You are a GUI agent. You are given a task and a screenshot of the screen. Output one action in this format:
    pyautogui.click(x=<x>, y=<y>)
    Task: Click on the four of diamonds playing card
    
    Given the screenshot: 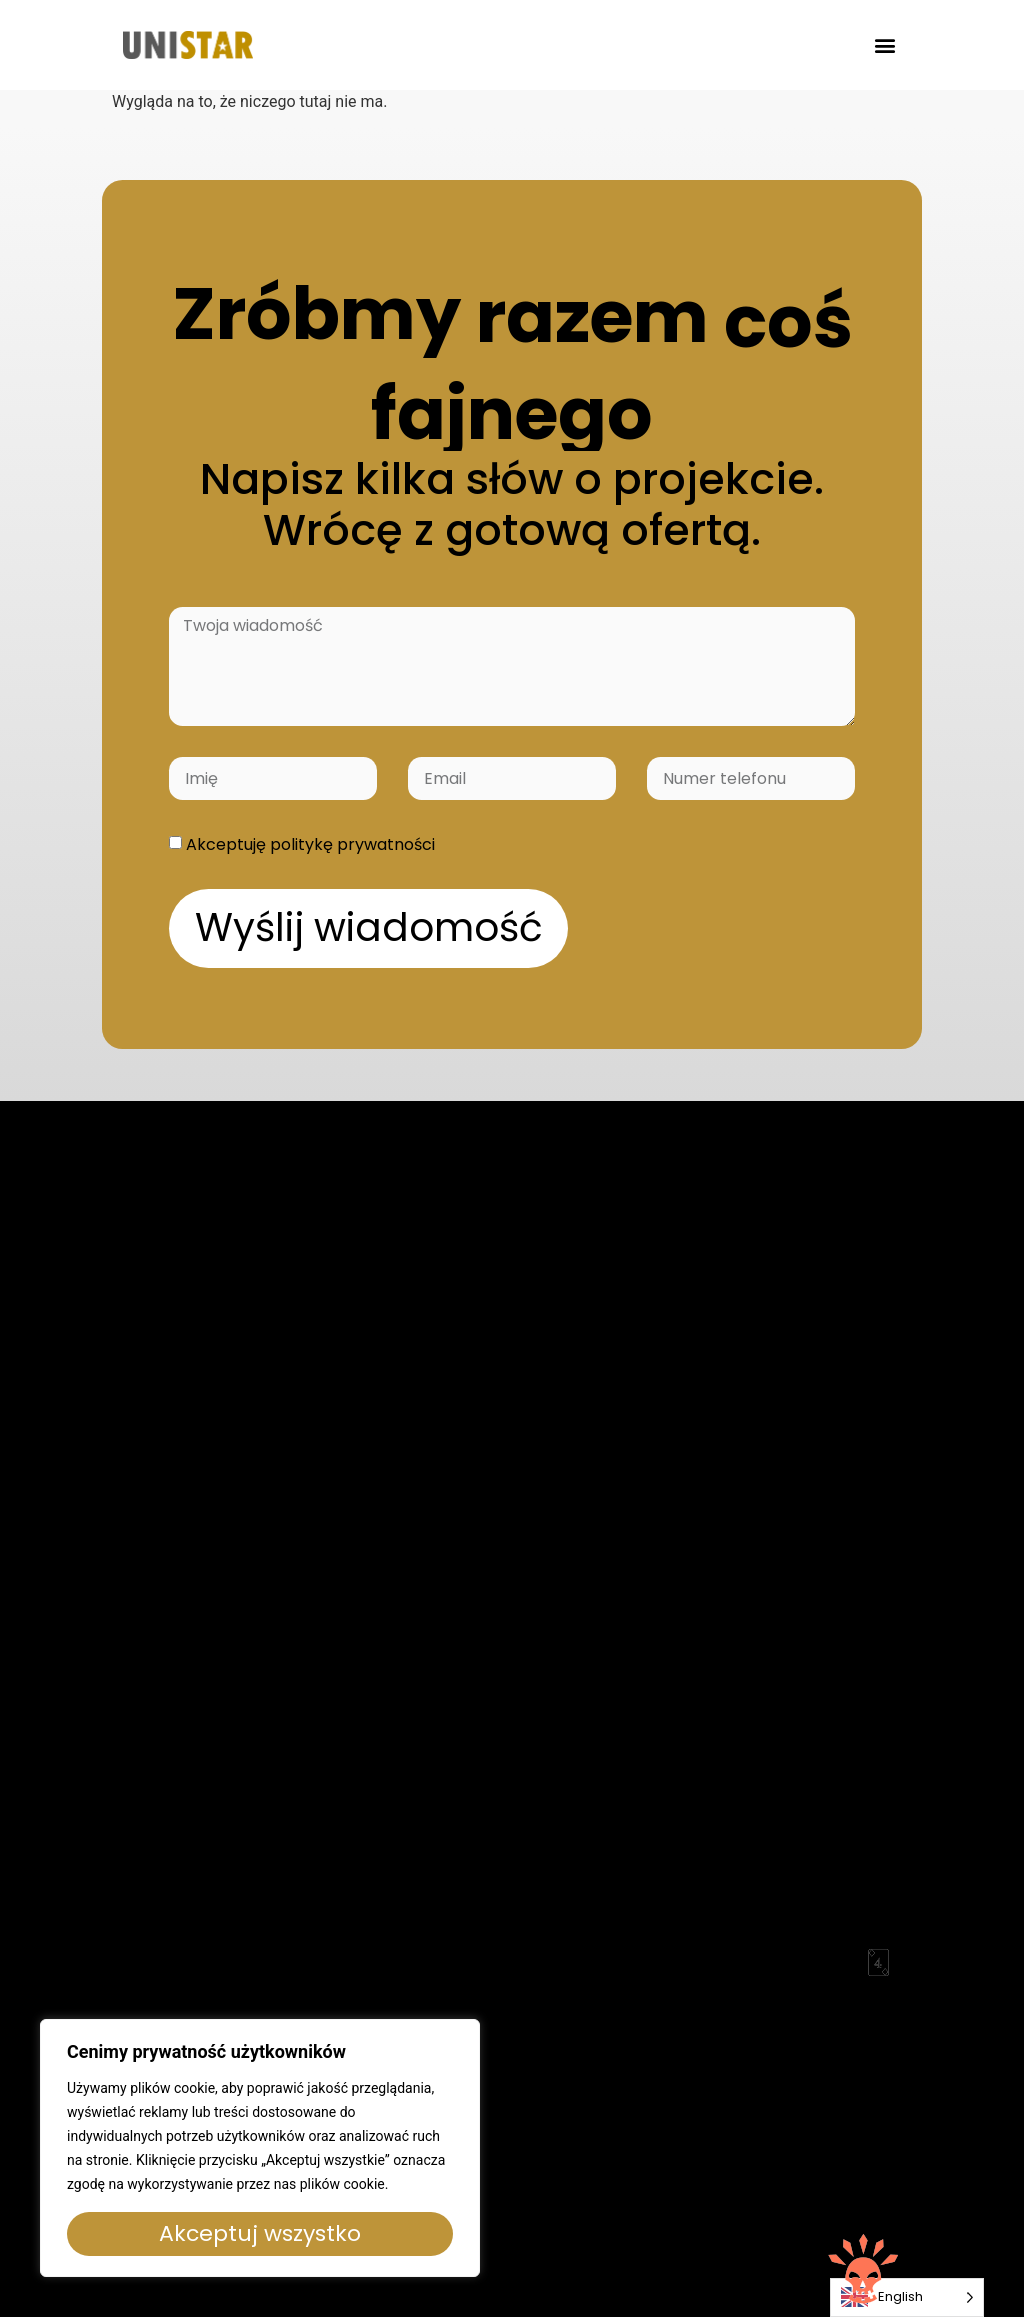 What is the action you would take?
    pyautogui.click(x=878, y=1962)
    